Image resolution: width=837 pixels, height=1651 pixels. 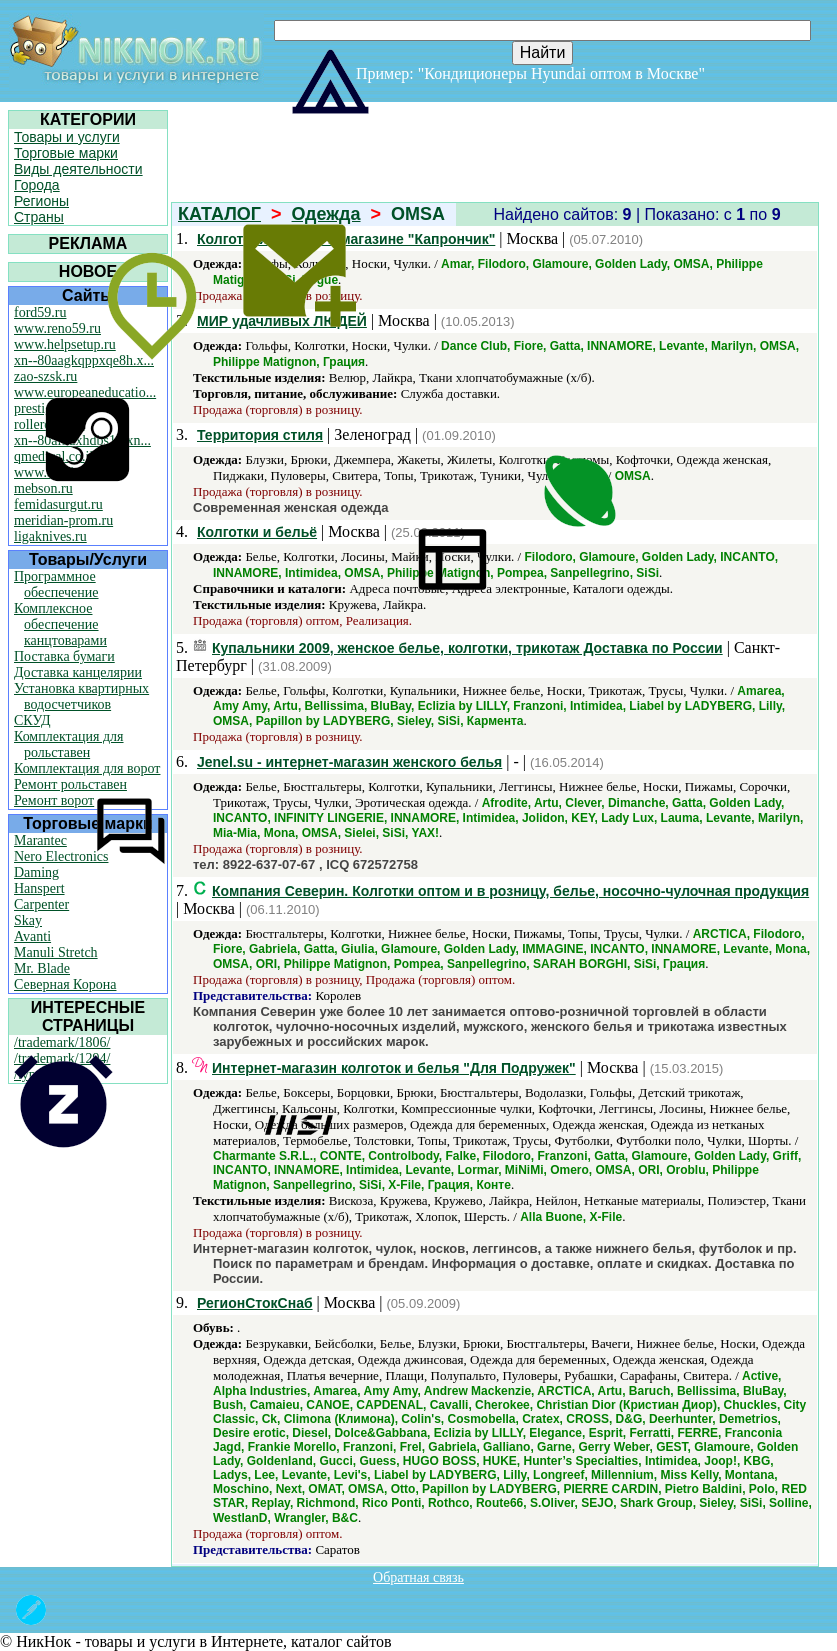 What do you see at coordinates (452, 559) in the screenshot?
I see `switch to sidebar layout view` at bounding box center [452, 559].